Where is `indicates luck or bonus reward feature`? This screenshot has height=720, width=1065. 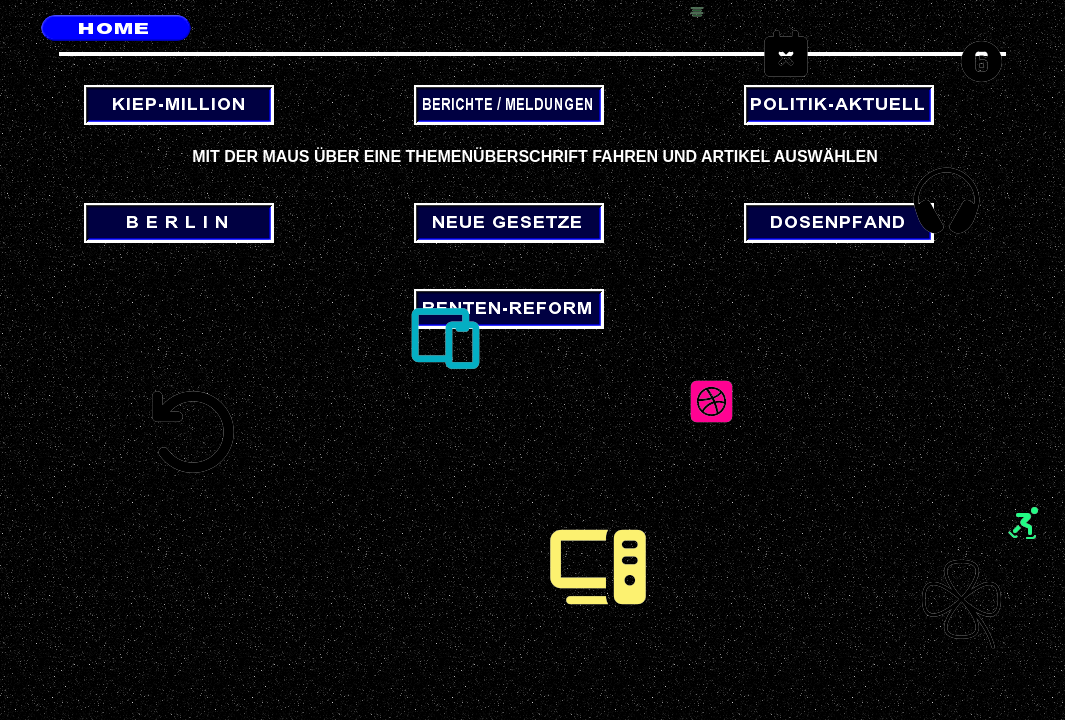
indicates luck or bonus reward feature is located at coordinates (961, 602).